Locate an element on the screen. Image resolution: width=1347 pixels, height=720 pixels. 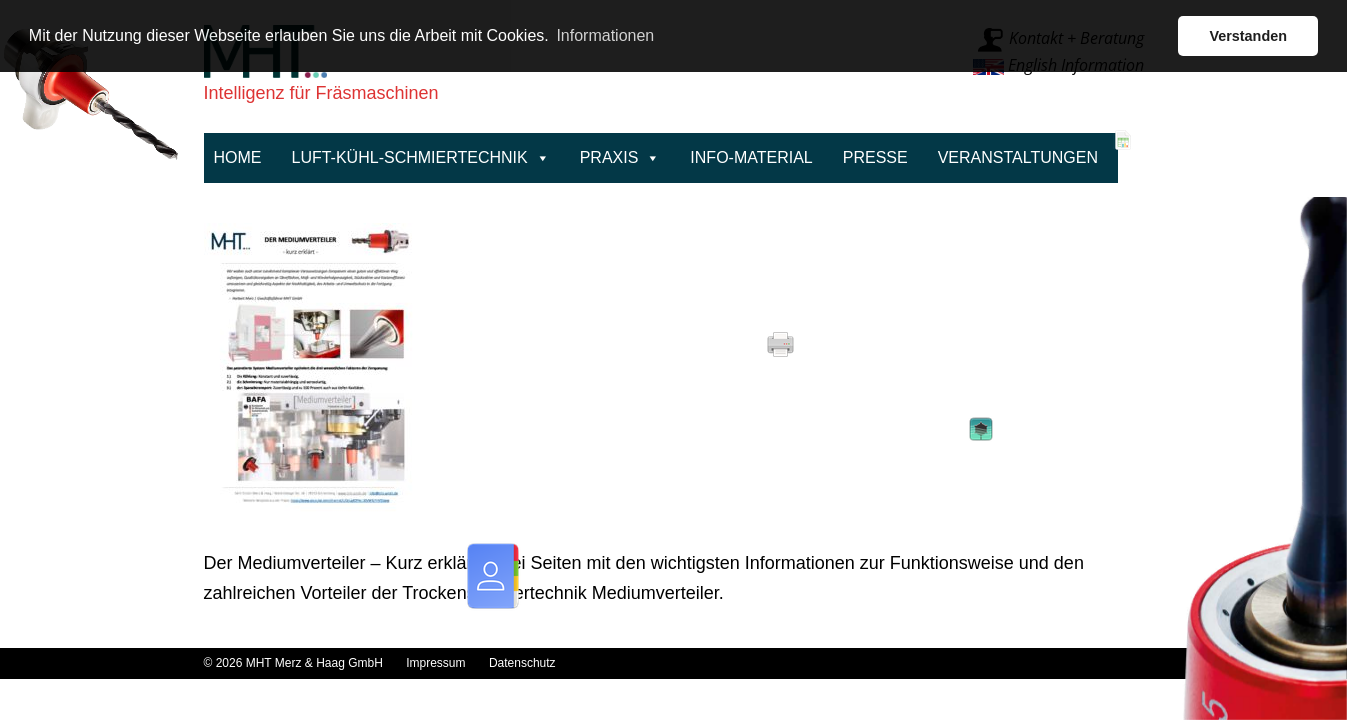
open the address book app is located at coordinates (493, 576).